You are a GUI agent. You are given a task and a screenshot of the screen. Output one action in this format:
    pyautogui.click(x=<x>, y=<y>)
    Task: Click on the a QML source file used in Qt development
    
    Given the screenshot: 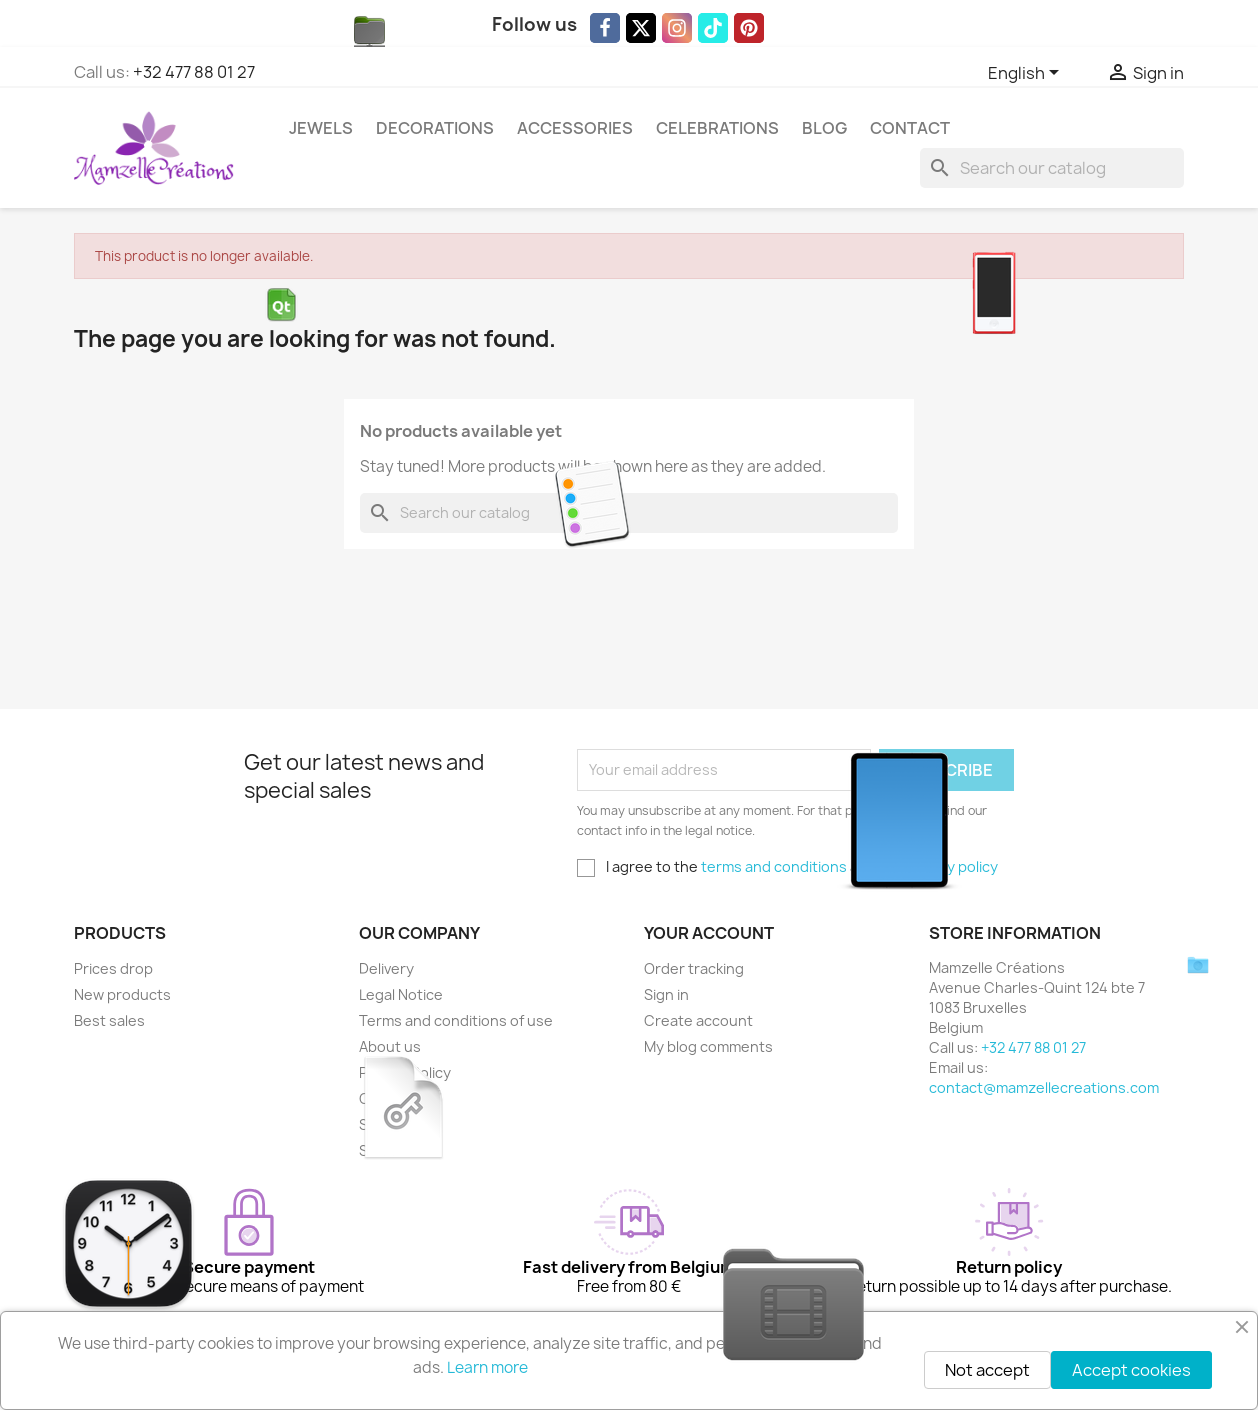 What is the action you would take?
    pyautogui.click(x=281, y=304)
    